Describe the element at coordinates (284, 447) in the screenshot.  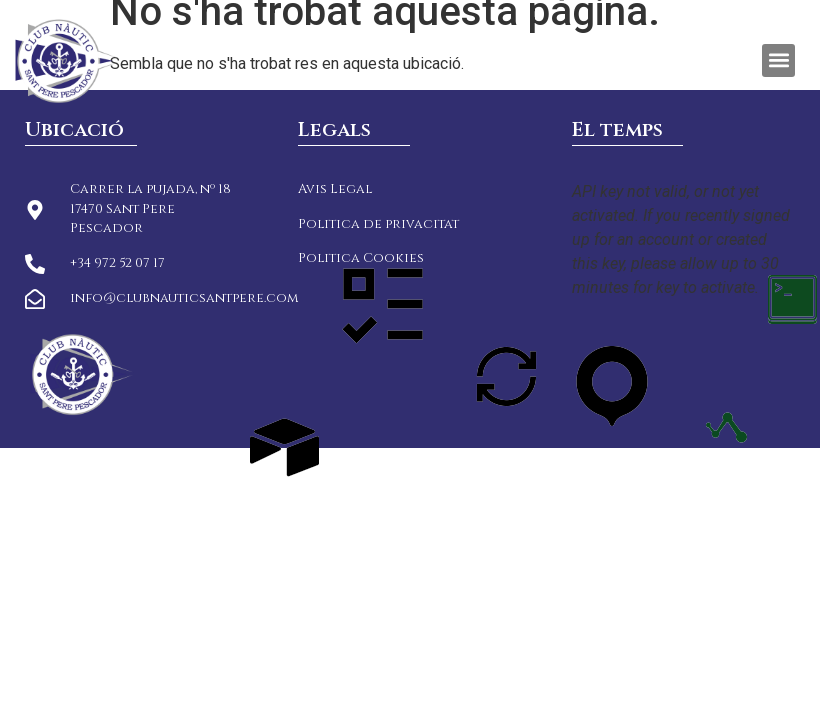
I see `open Airtable app` at that location.